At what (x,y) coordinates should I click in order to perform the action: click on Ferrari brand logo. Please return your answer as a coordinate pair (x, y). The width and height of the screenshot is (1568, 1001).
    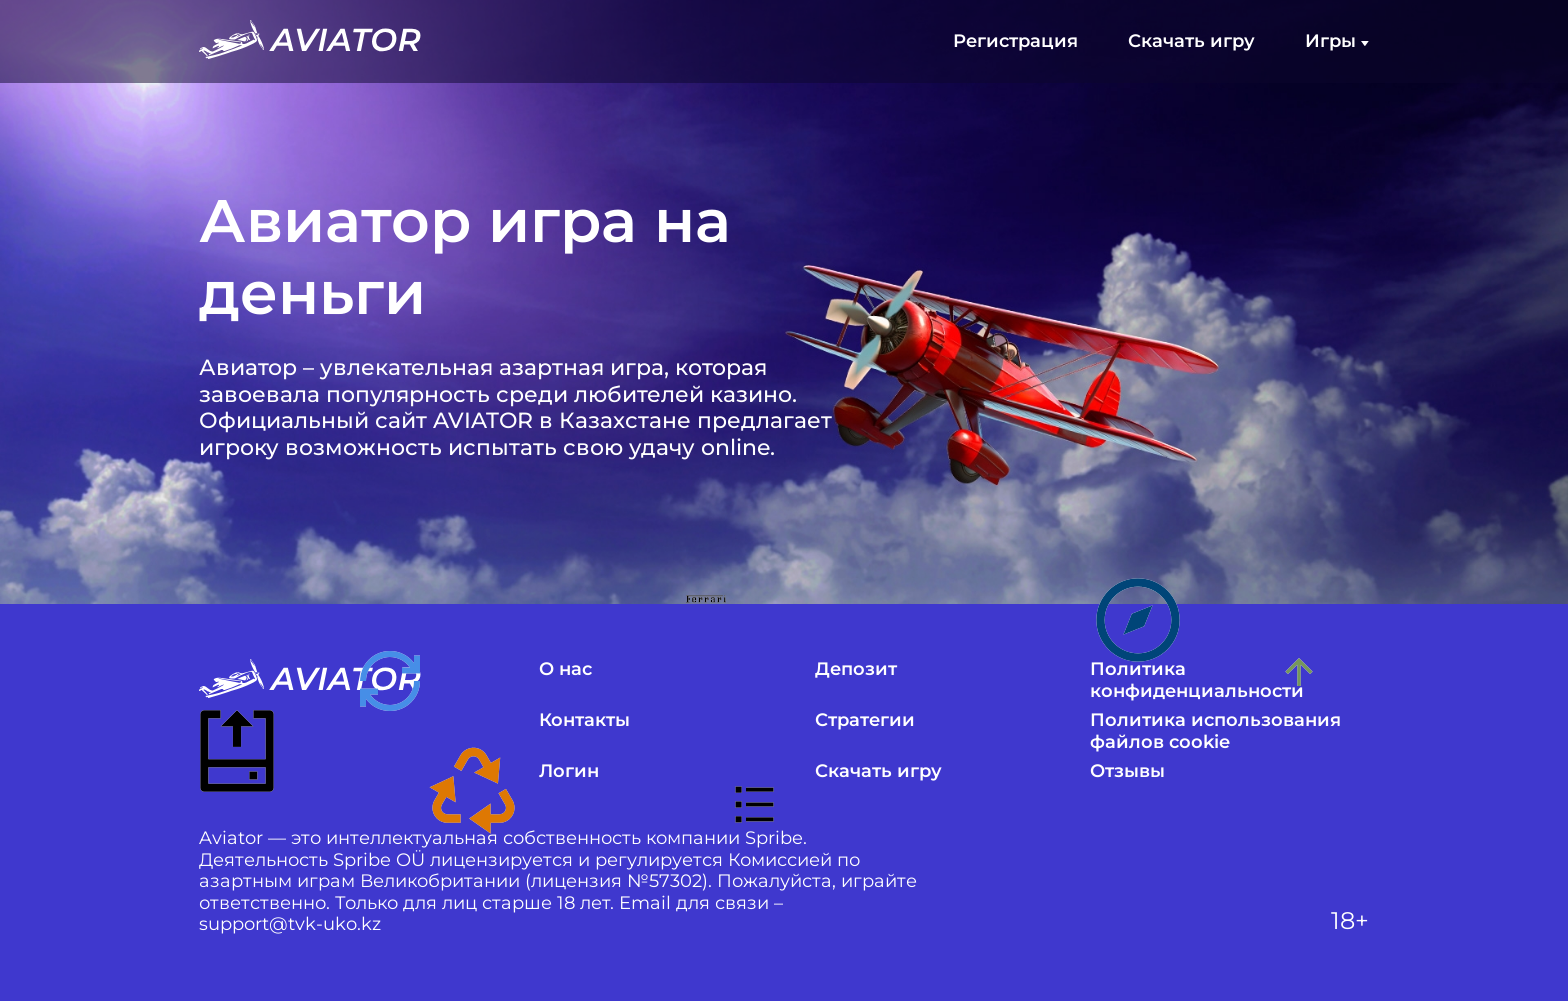
    Looking at the image, I should click on (706, 599).